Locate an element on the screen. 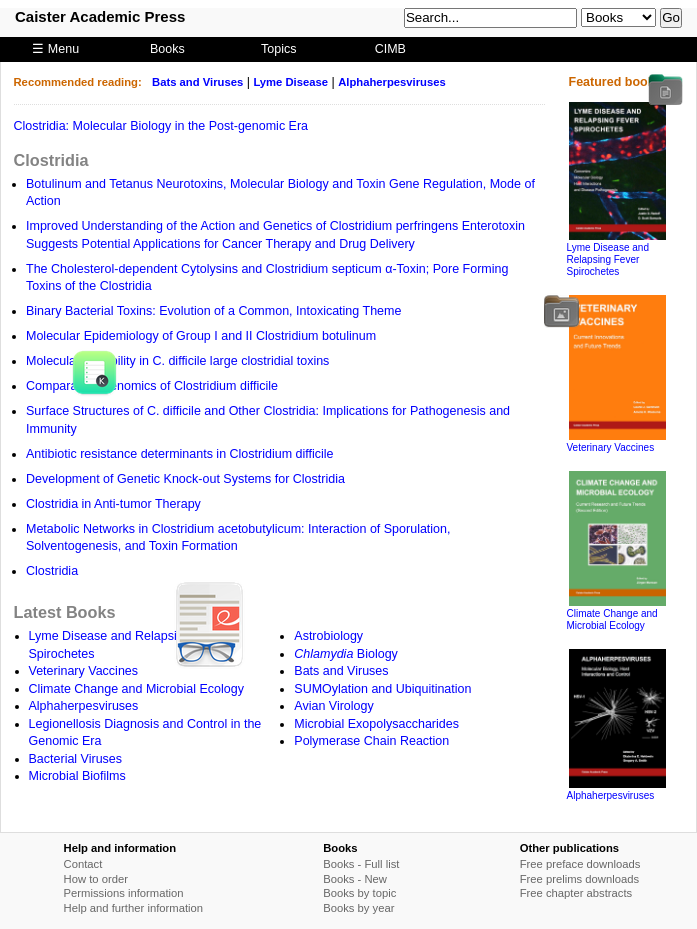 The width and height of the screenshot is (697, 929). open evince document viewer is located at coordinates (209, 624).